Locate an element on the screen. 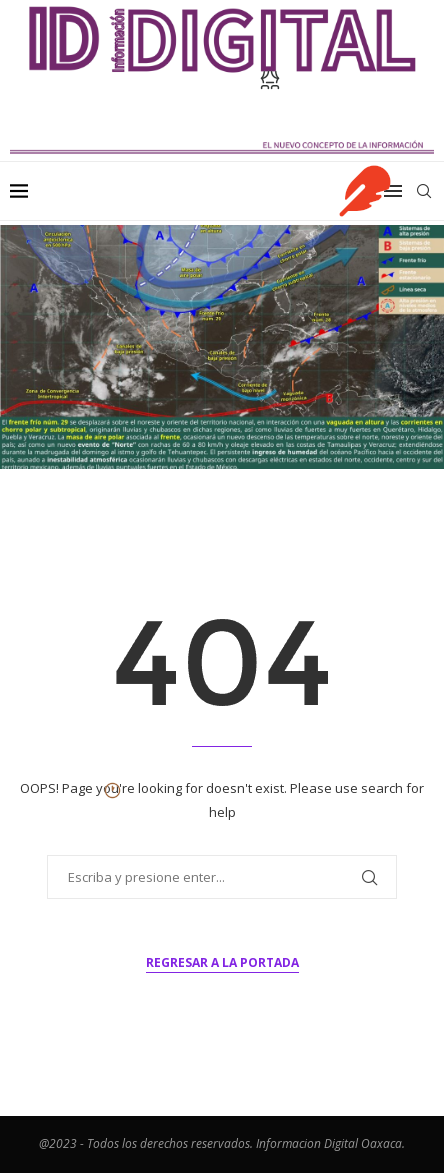 The width and height of the screenshot is (444, 1173). indicates the time is 1 o'clock is located at coordinates (112, 790).